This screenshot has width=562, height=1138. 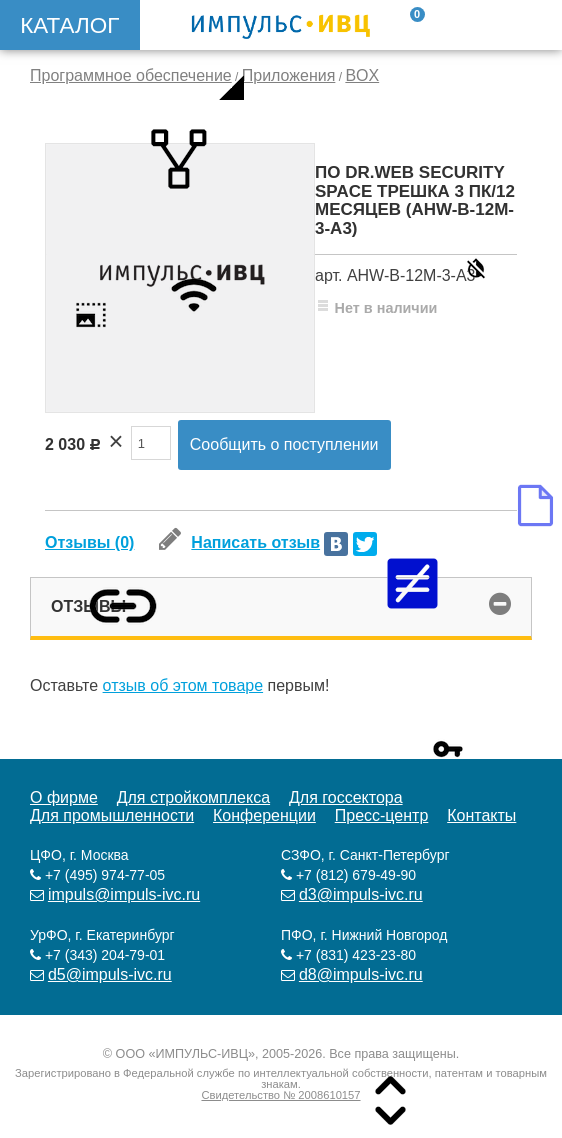 I want to click on indicates active wifi connection, so click(x=194, y=295).